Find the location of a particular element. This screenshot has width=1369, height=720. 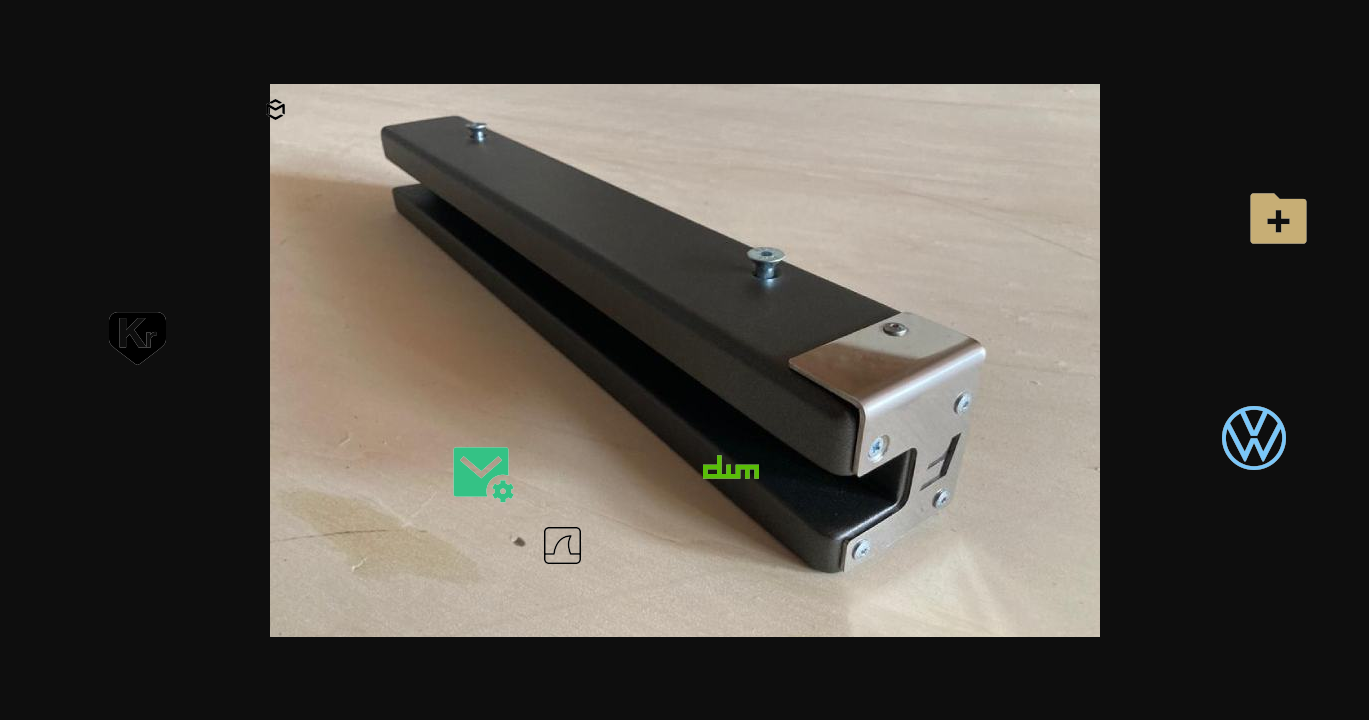

create a new folder is located at coordinates (1278, 218).